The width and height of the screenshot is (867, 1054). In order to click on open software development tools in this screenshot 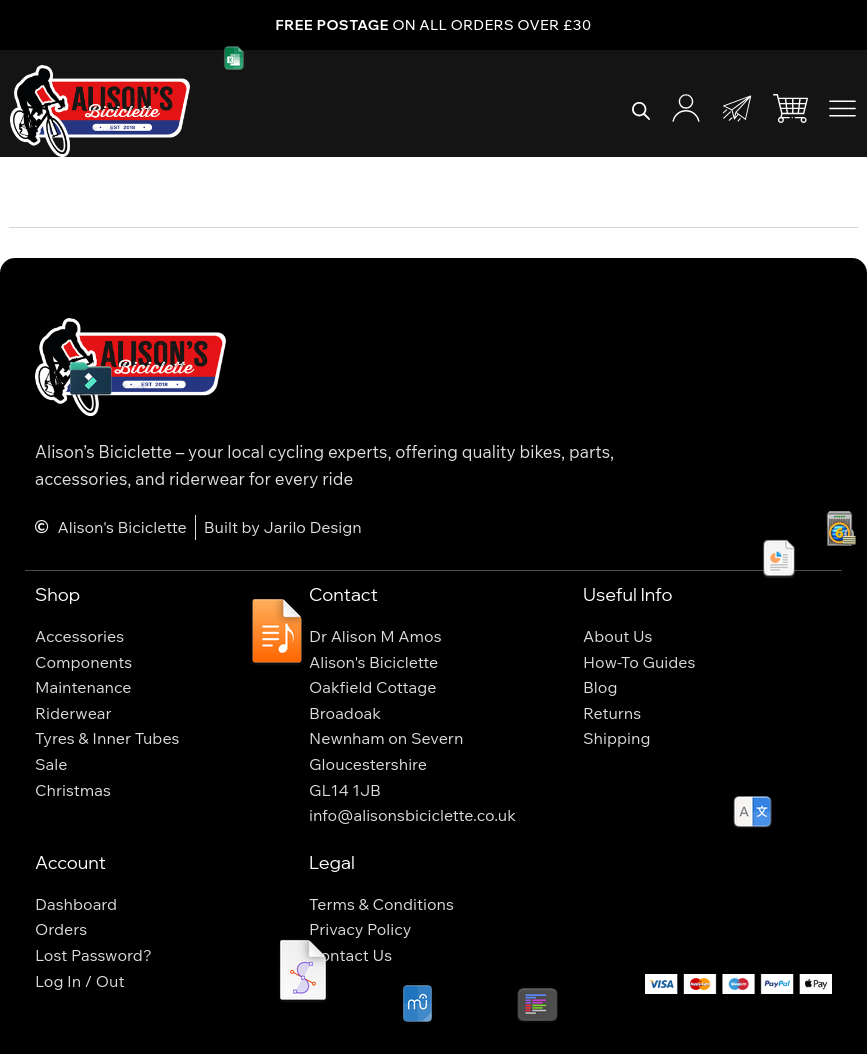, I will do `click(537, 1004)`.